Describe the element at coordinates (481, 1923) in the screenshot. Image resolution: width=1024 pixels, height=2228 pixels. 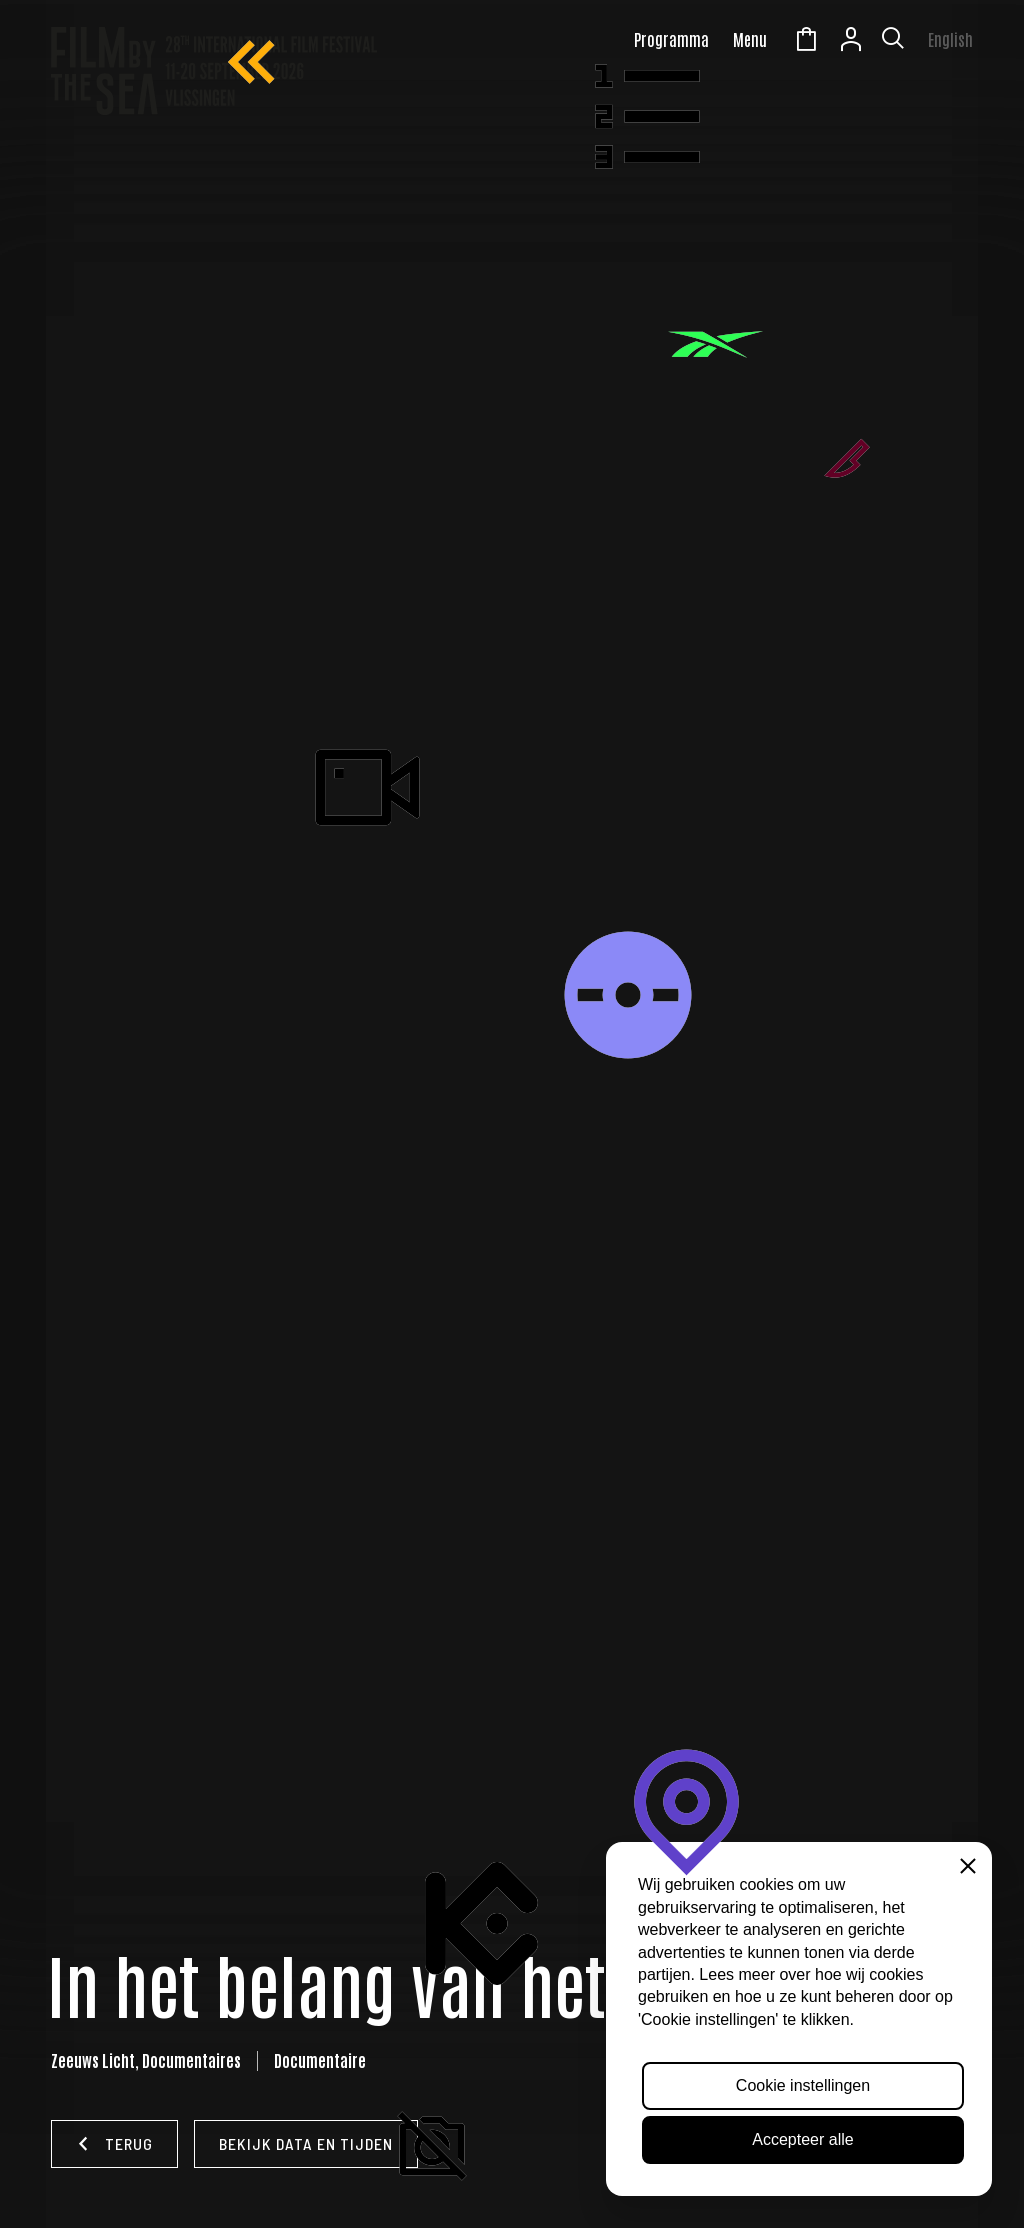
I see `open the KuCoin cryptocurrency exchange app` at that location.